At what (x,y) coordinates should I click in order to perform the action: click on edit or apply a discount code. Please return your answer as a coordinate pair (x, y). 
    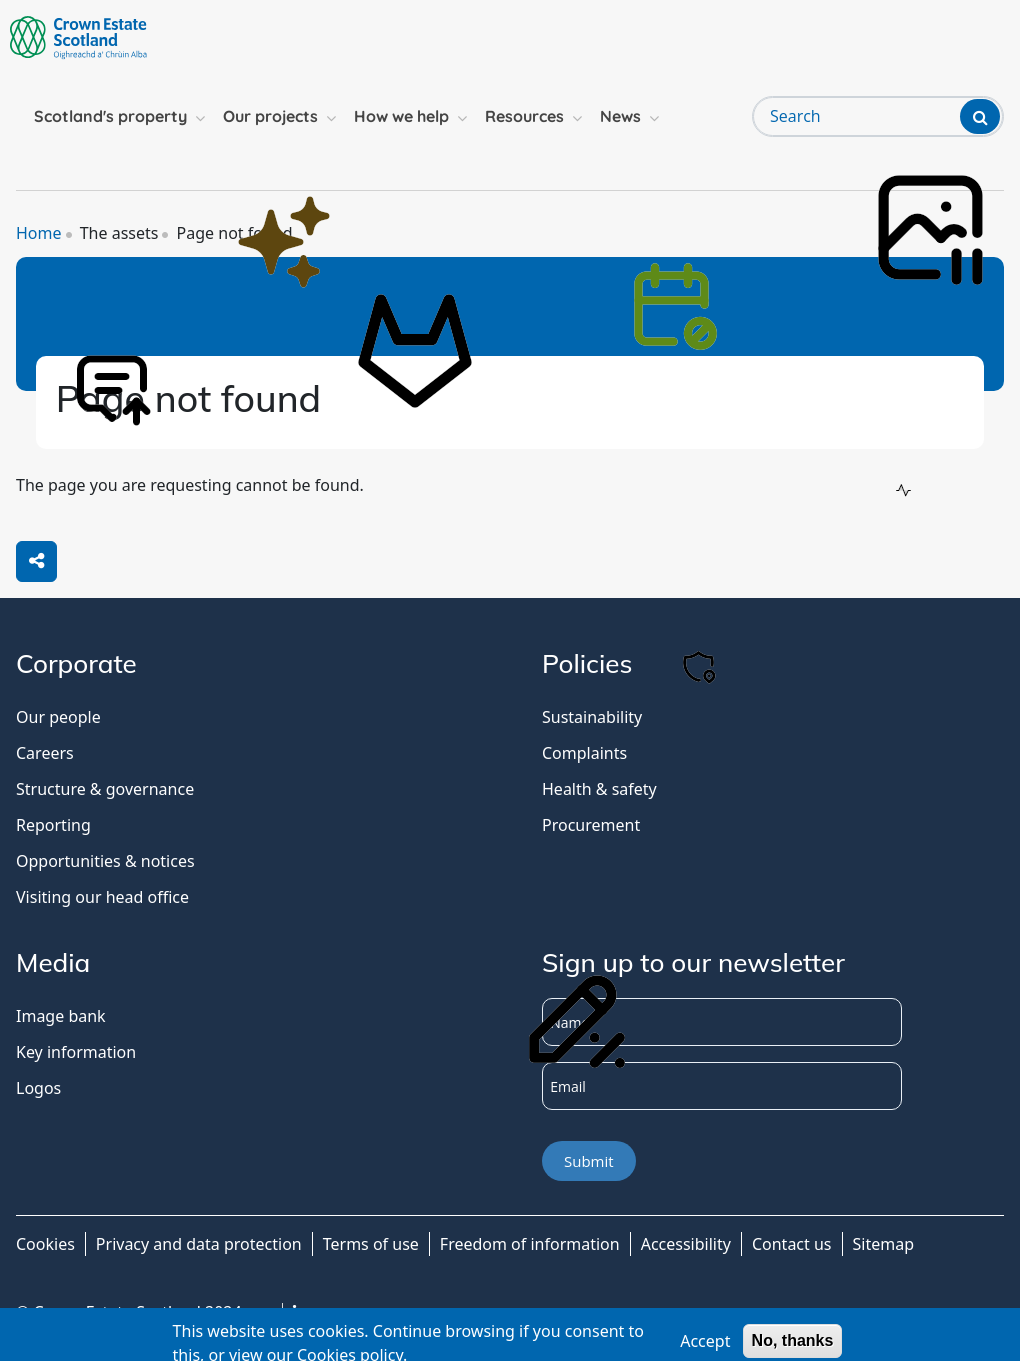
    Looking at the image, I should click on (574, 1017).